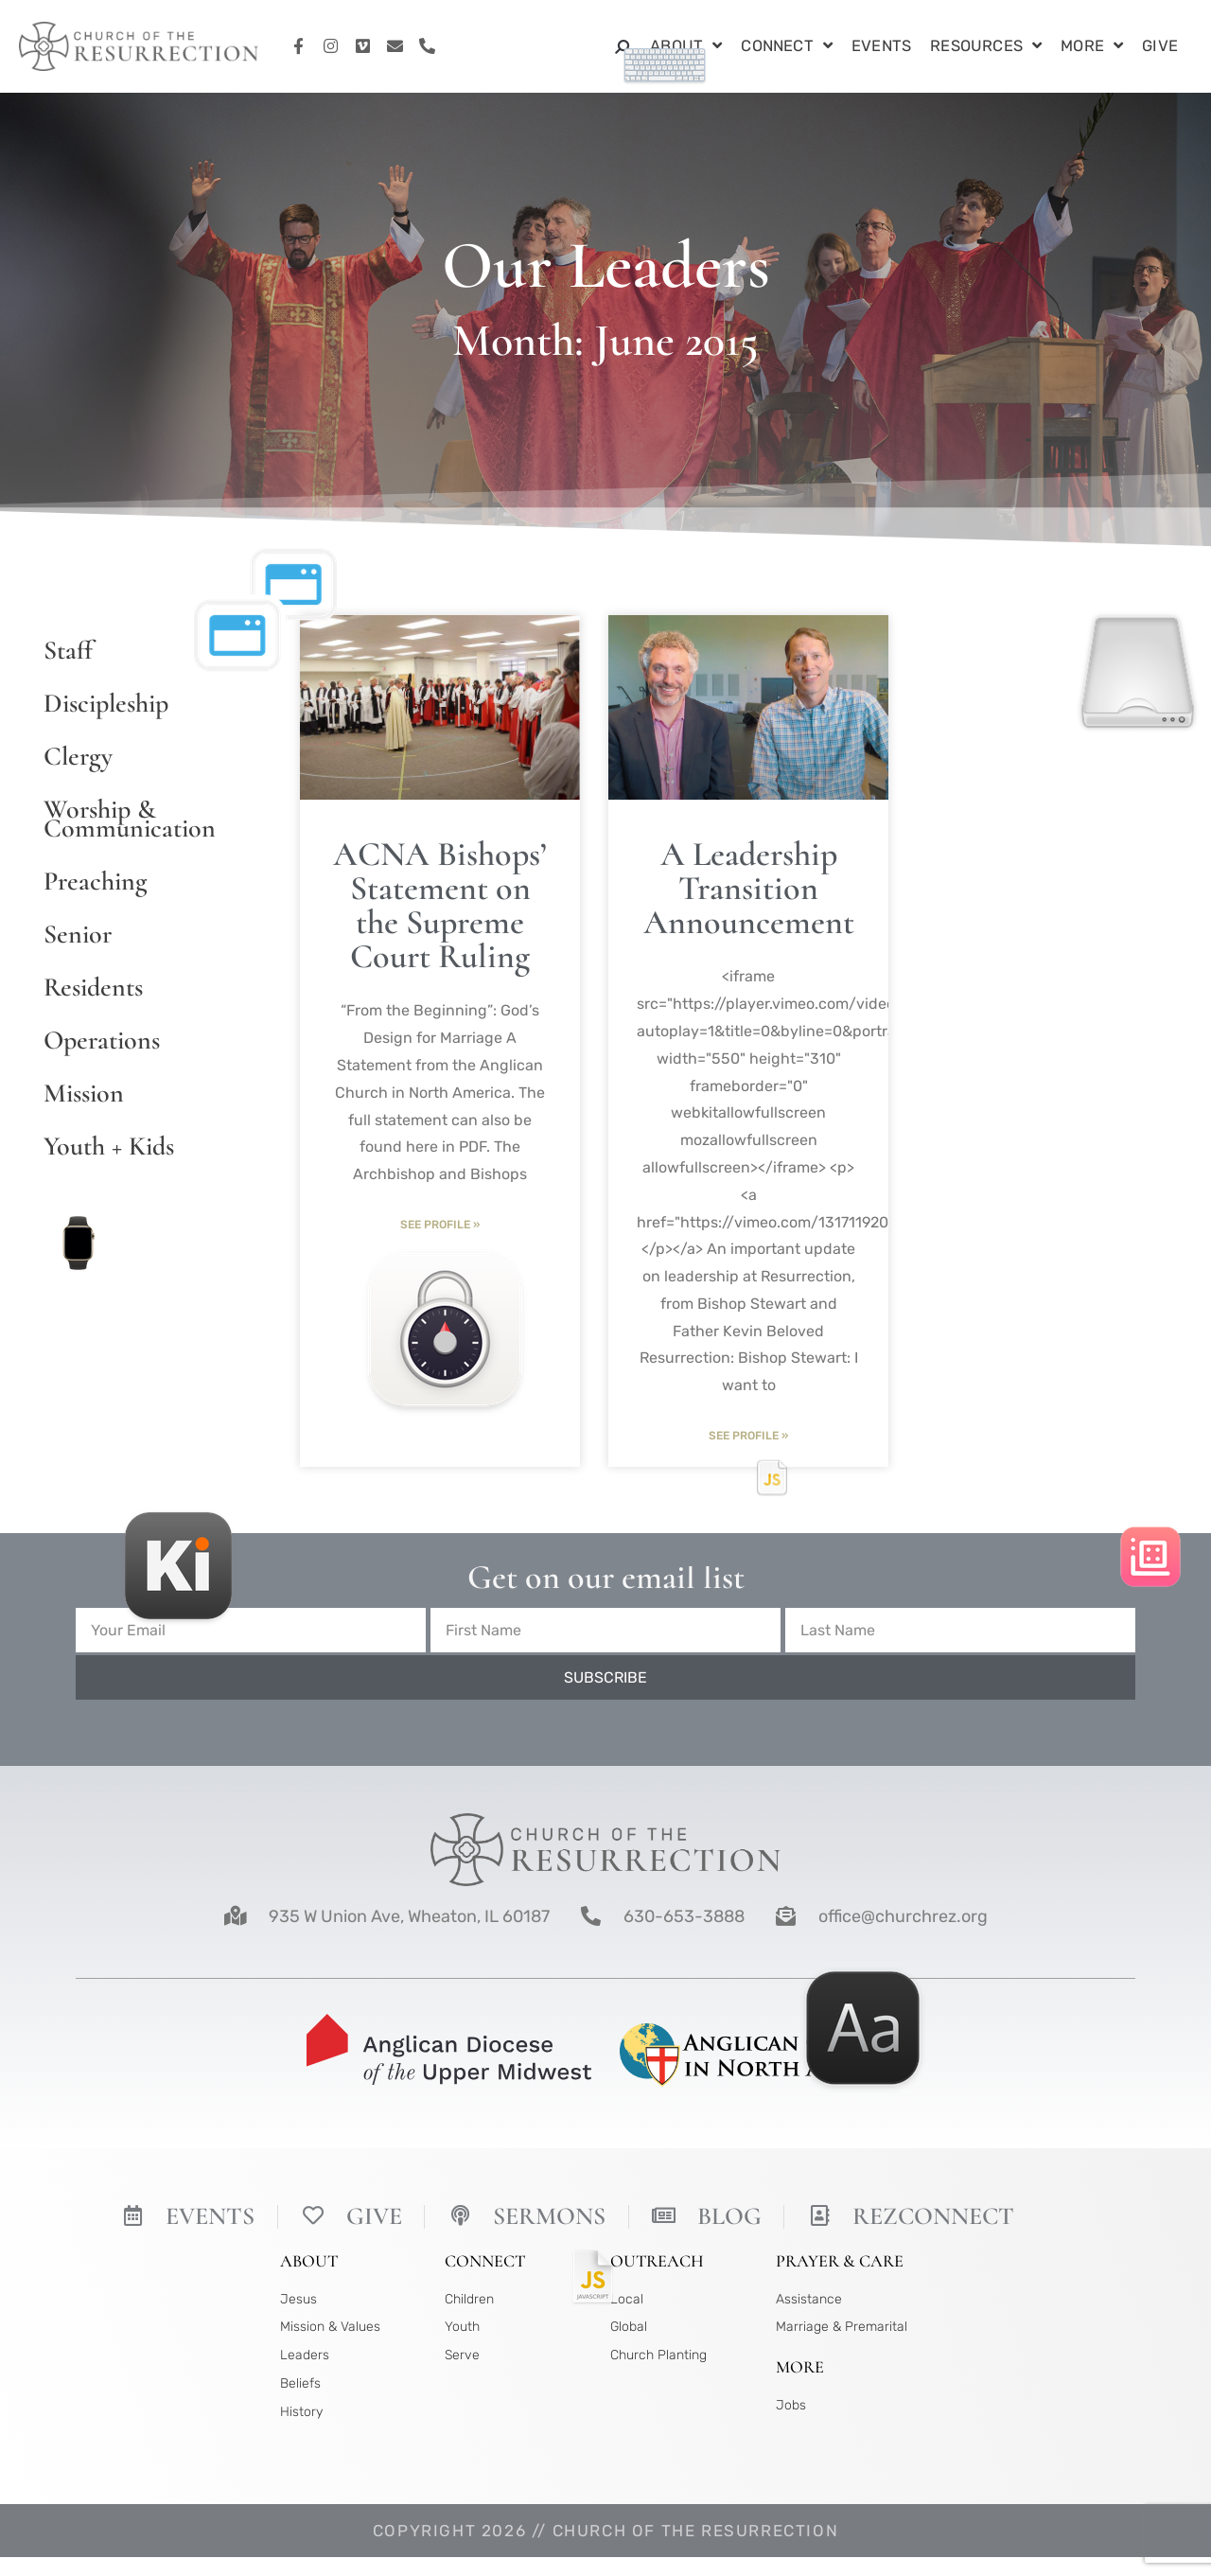  I want to click on a javascript source code file, so click(592, 2277).